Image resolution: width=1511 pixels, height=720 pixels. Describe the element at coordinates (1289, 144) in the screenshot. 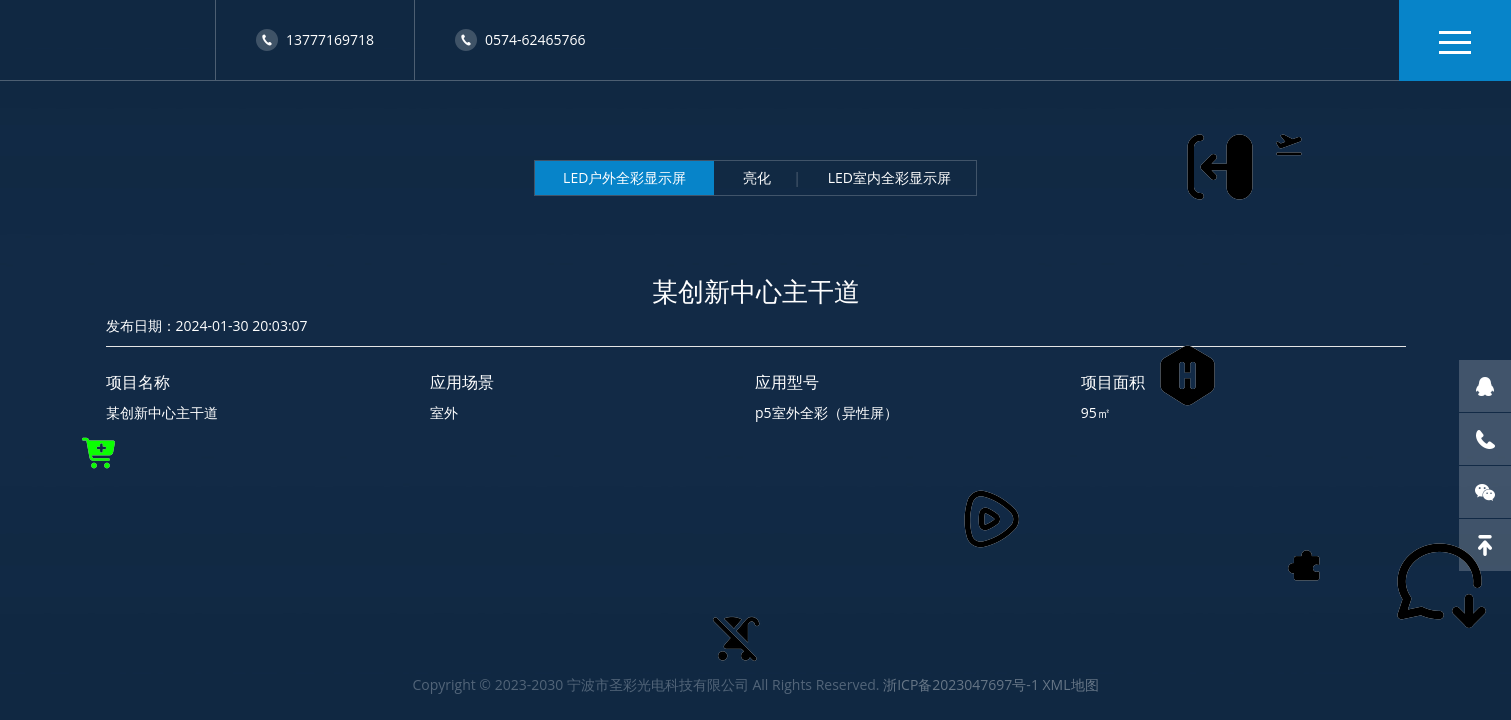

I see `view departing flights` at that location.